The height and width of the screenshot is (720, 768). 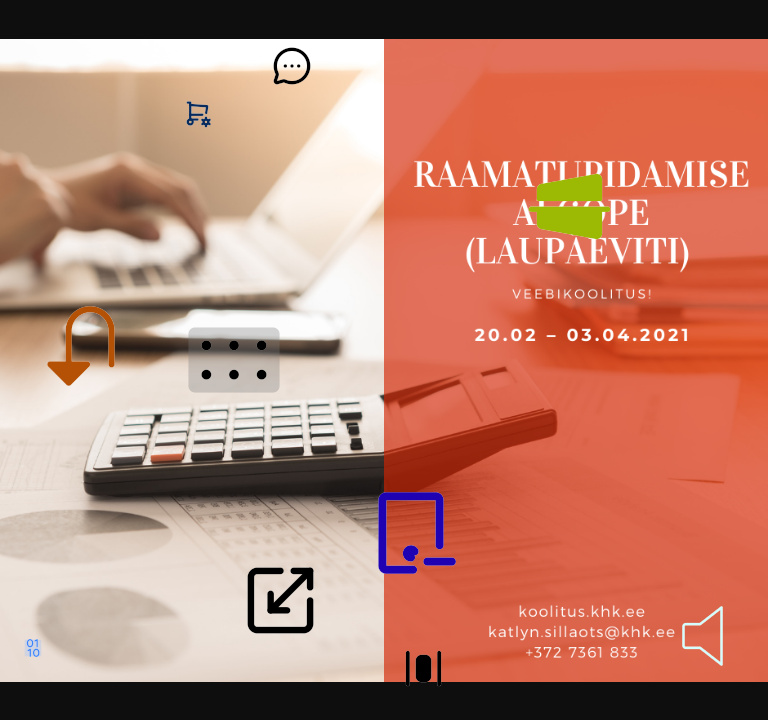 What do you see at coordinates (411, 533) in the screenshot?
I see `remove a tablet device` at bounding box center [411, 533].